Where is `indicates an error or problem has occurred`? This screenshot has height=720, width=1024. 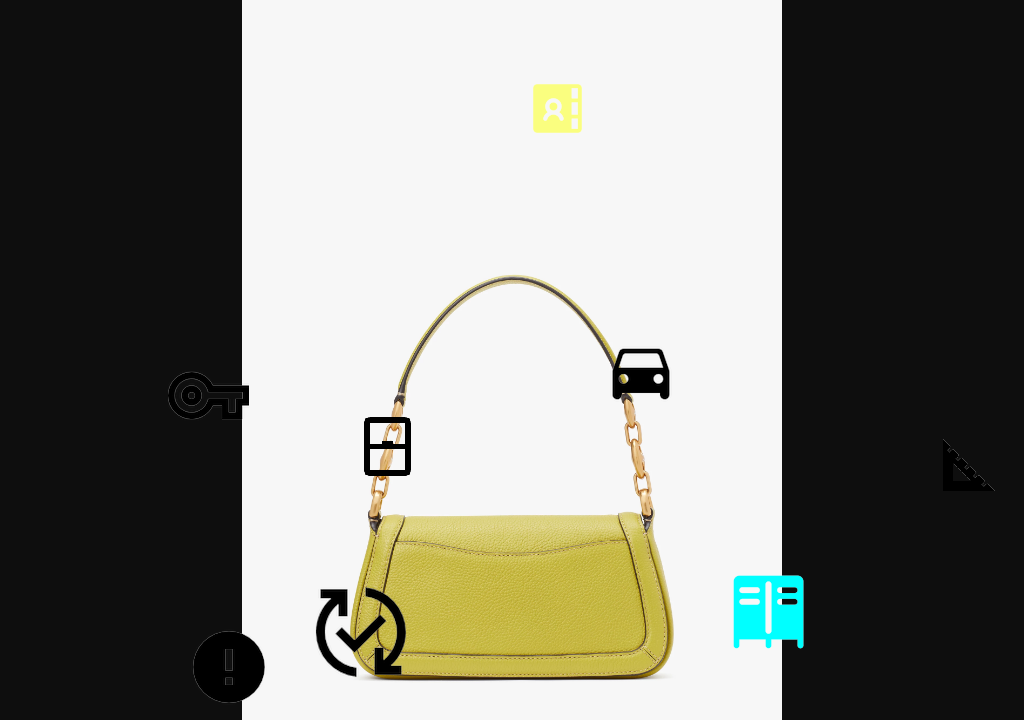
indicates an error or problem has occurred is located at coordinates (229, 667).